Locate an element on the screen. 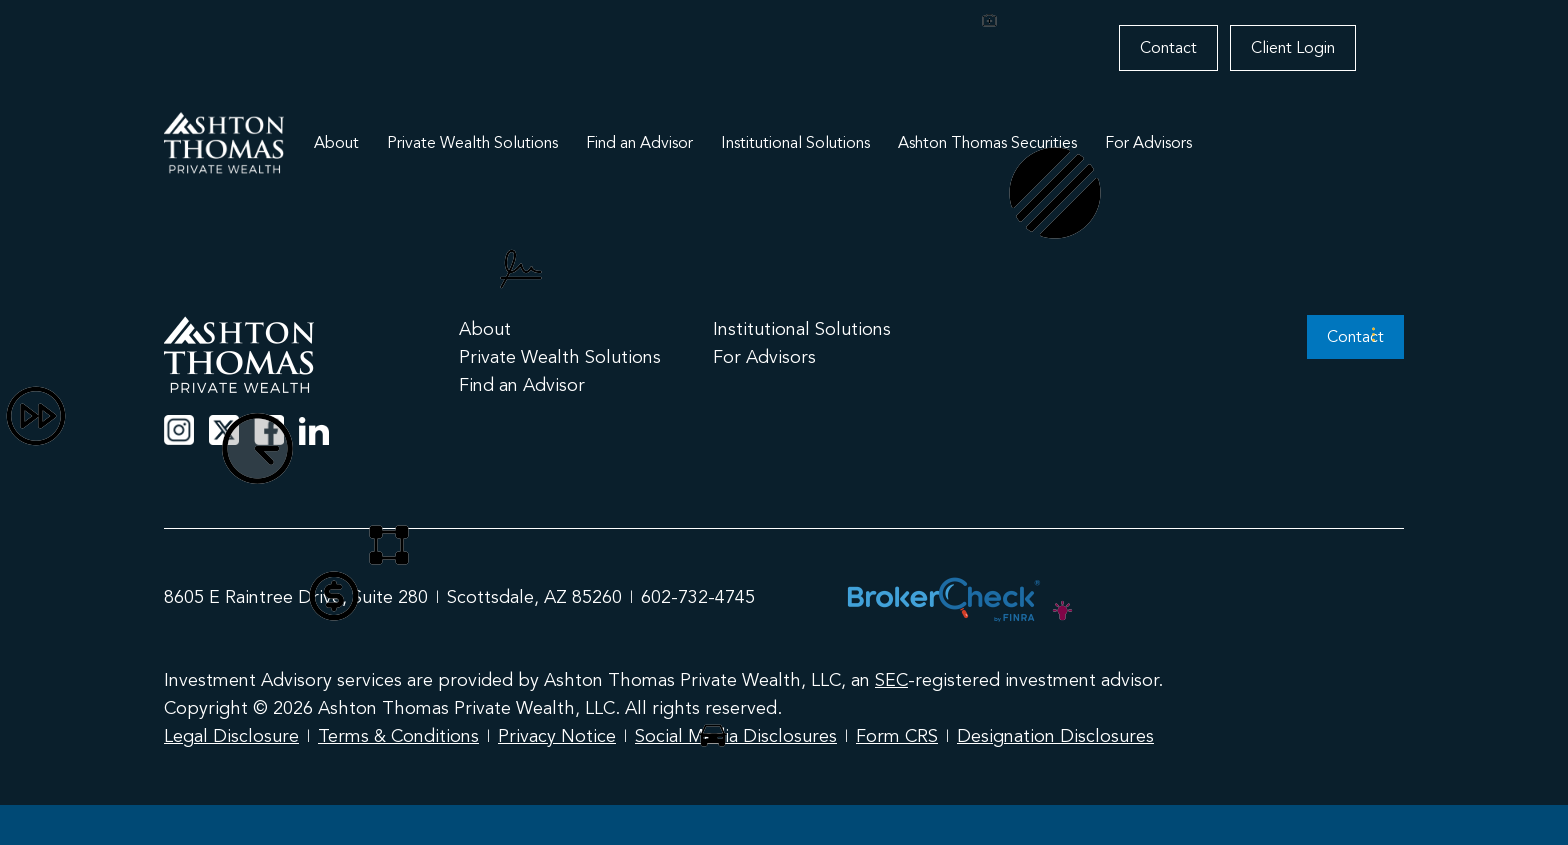 The height and width of the screenshot is (845, 1568). access vehicle or car-related settings is located at coordinates (713, 736).